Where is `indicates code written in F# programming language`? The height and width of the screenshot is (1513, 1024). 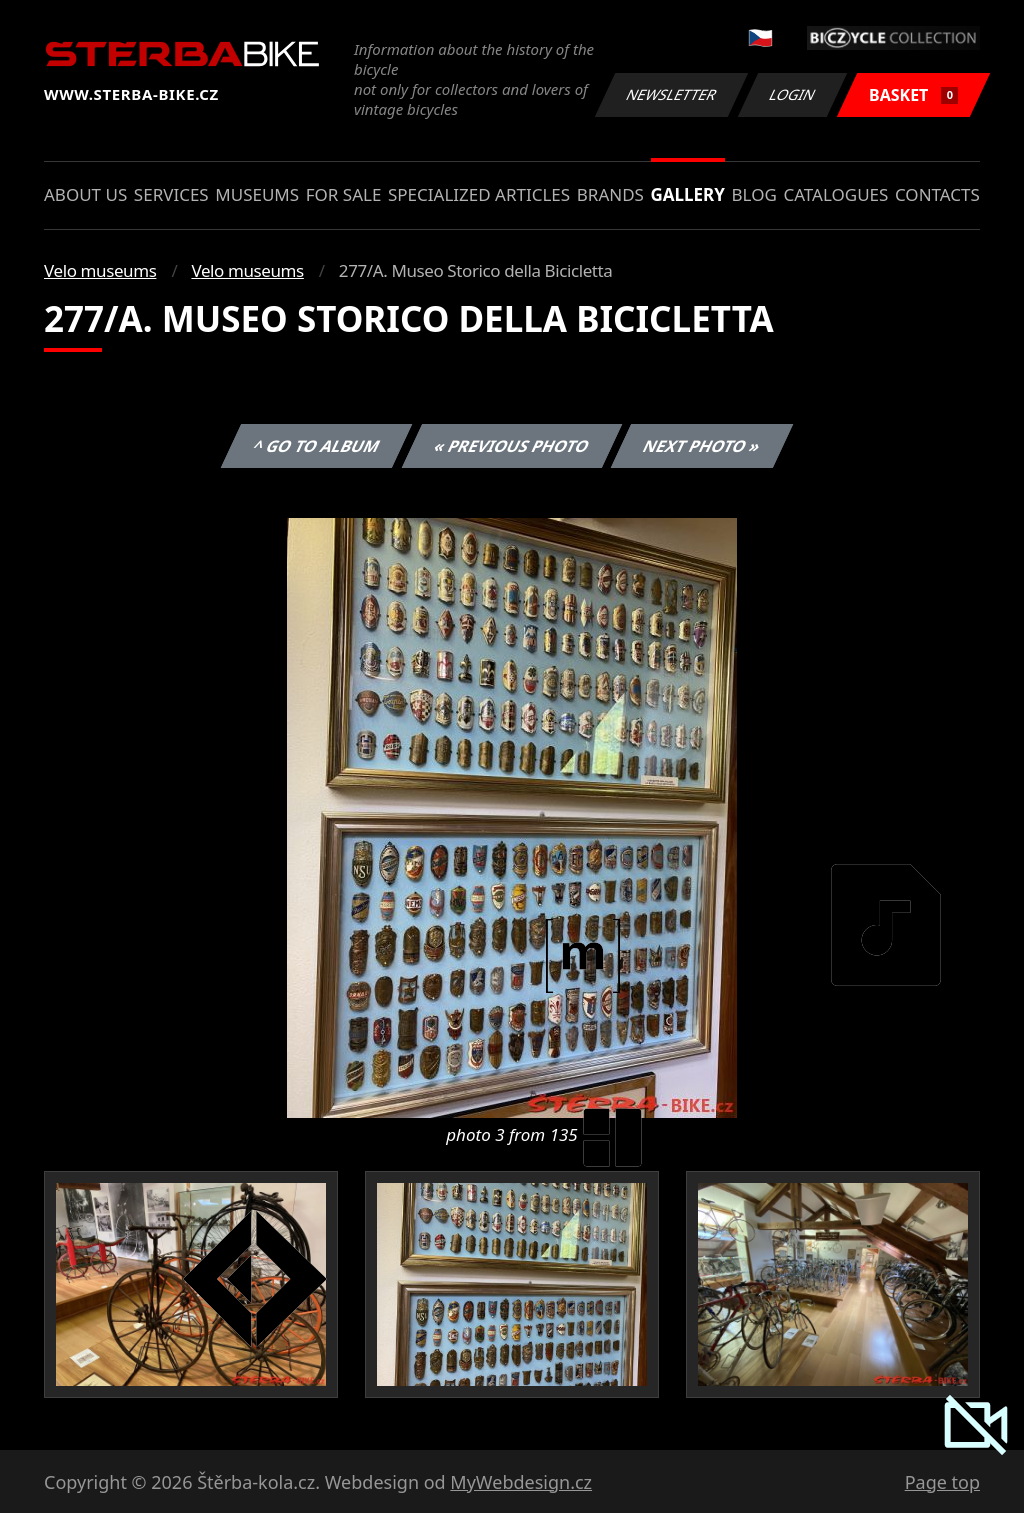
indicates code written in F# programming language is located at coordinates (255, 1279).